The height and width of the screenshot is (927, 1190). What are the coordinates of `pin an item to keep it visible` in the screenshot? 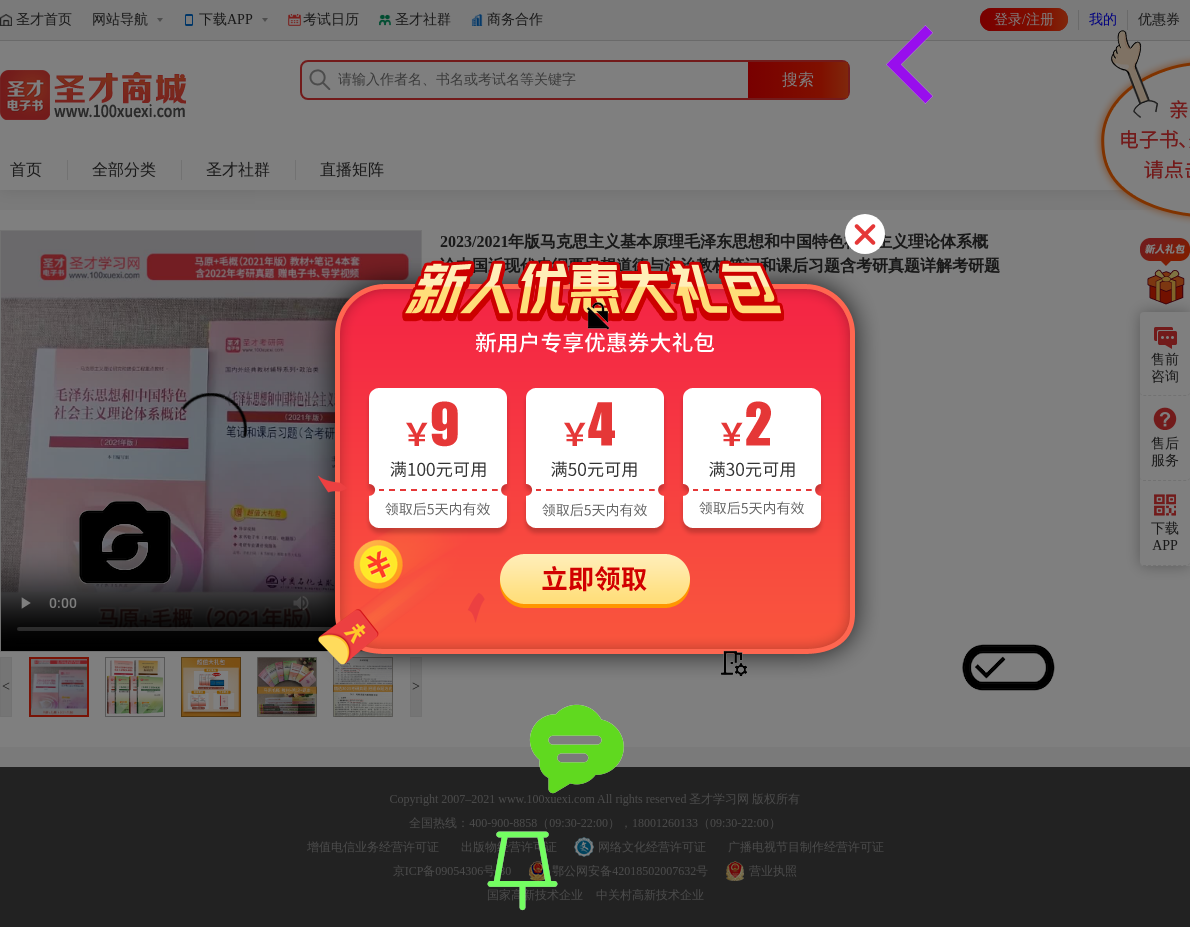 It's located at (522, 866).